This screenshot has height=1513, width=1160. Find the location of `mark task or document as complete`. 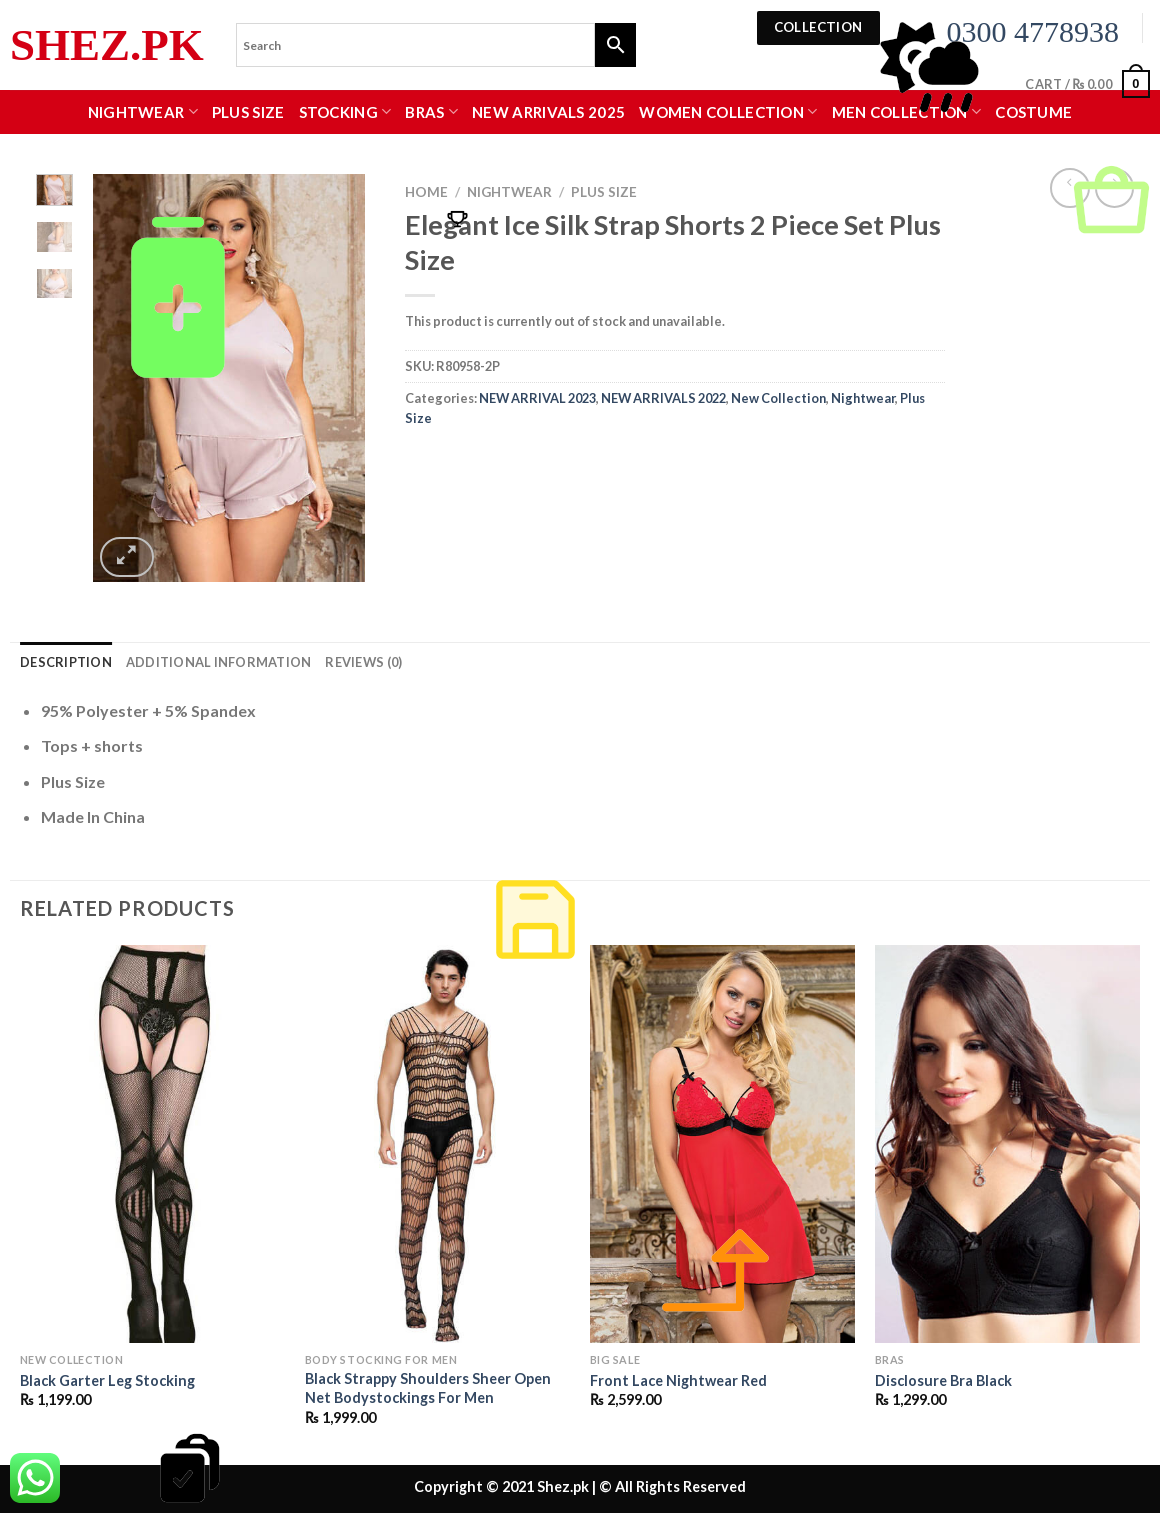

mark task or document as complete is located at coordinates (190, 1468).